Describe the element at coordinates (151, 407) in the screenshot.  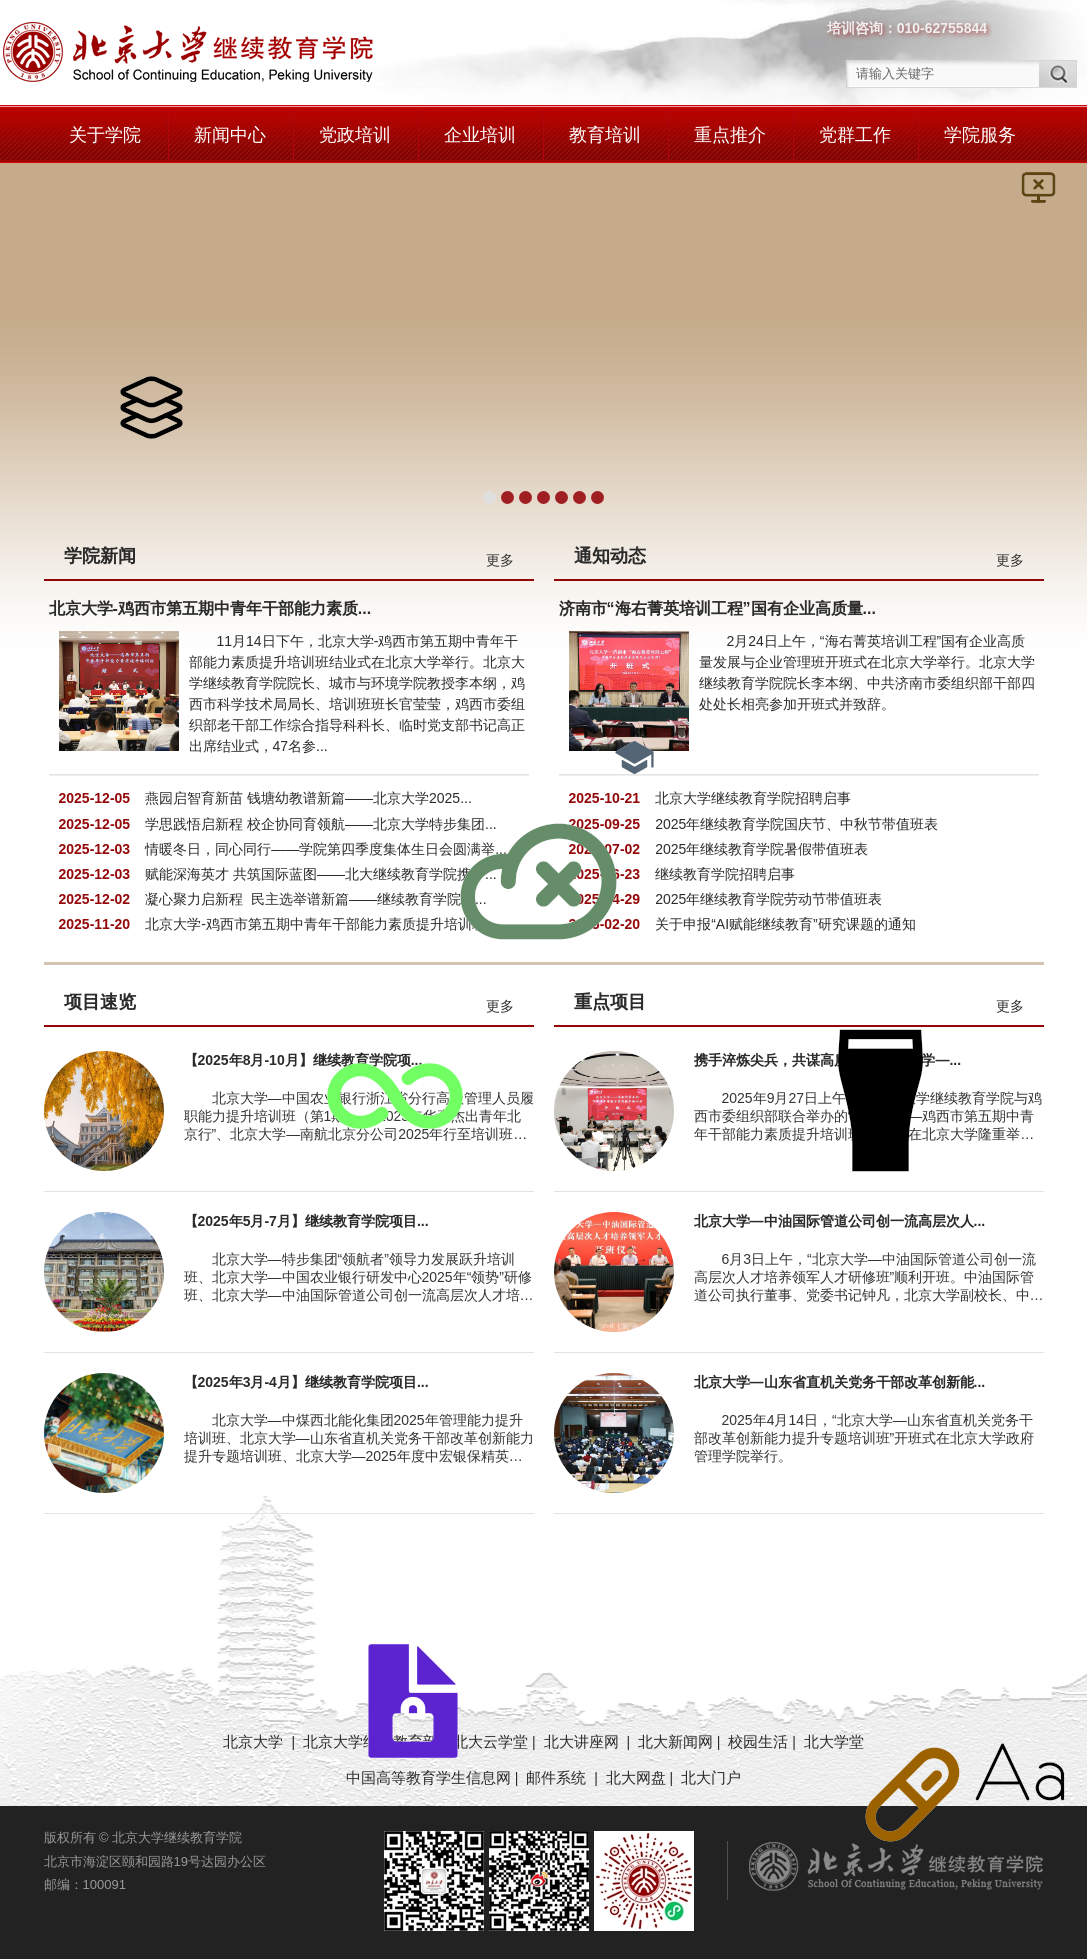
I see `toggle layer visibility in an editor` at that location.